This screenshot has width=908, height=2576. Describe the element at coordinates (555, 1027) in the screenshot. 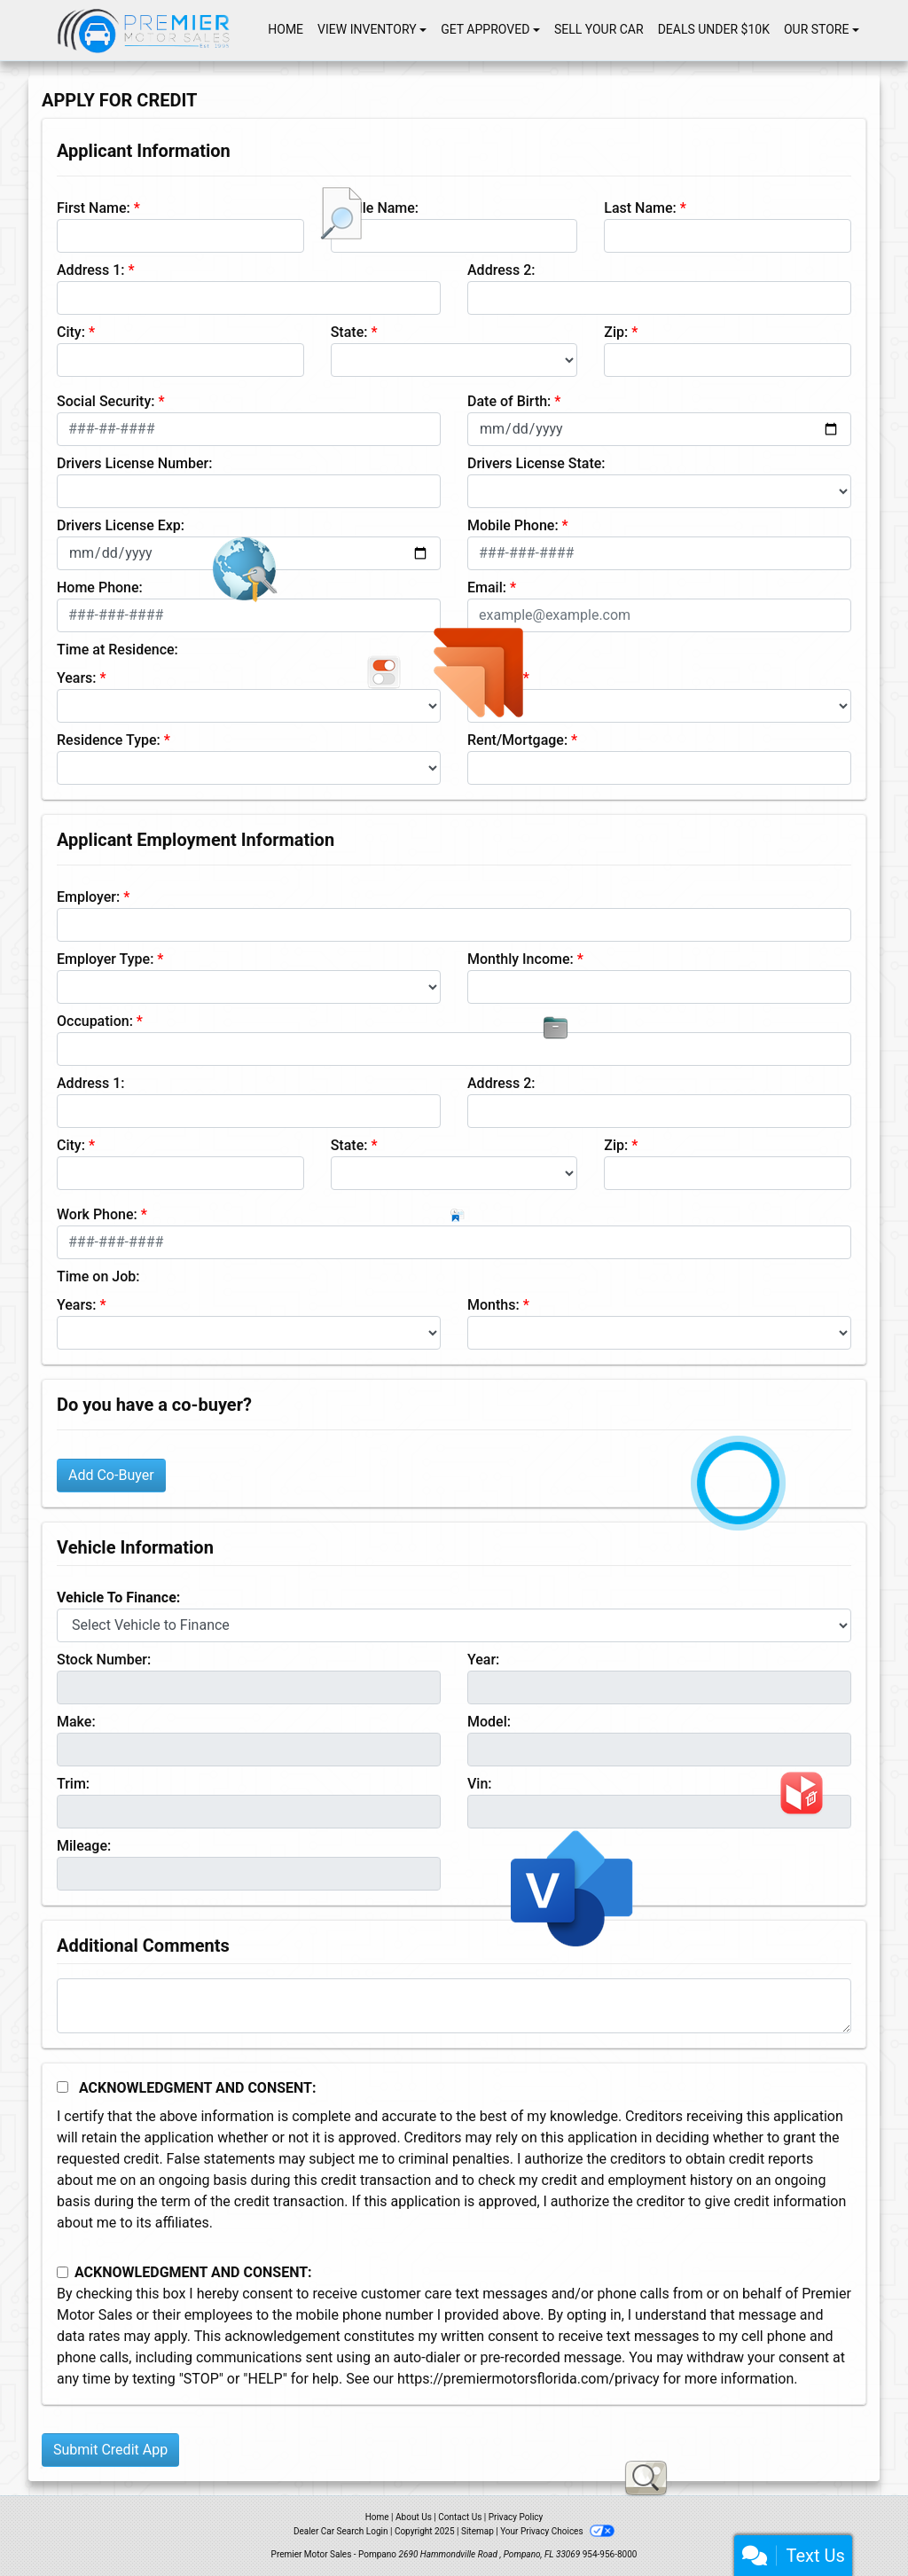

I see `open the file manager` at that location.